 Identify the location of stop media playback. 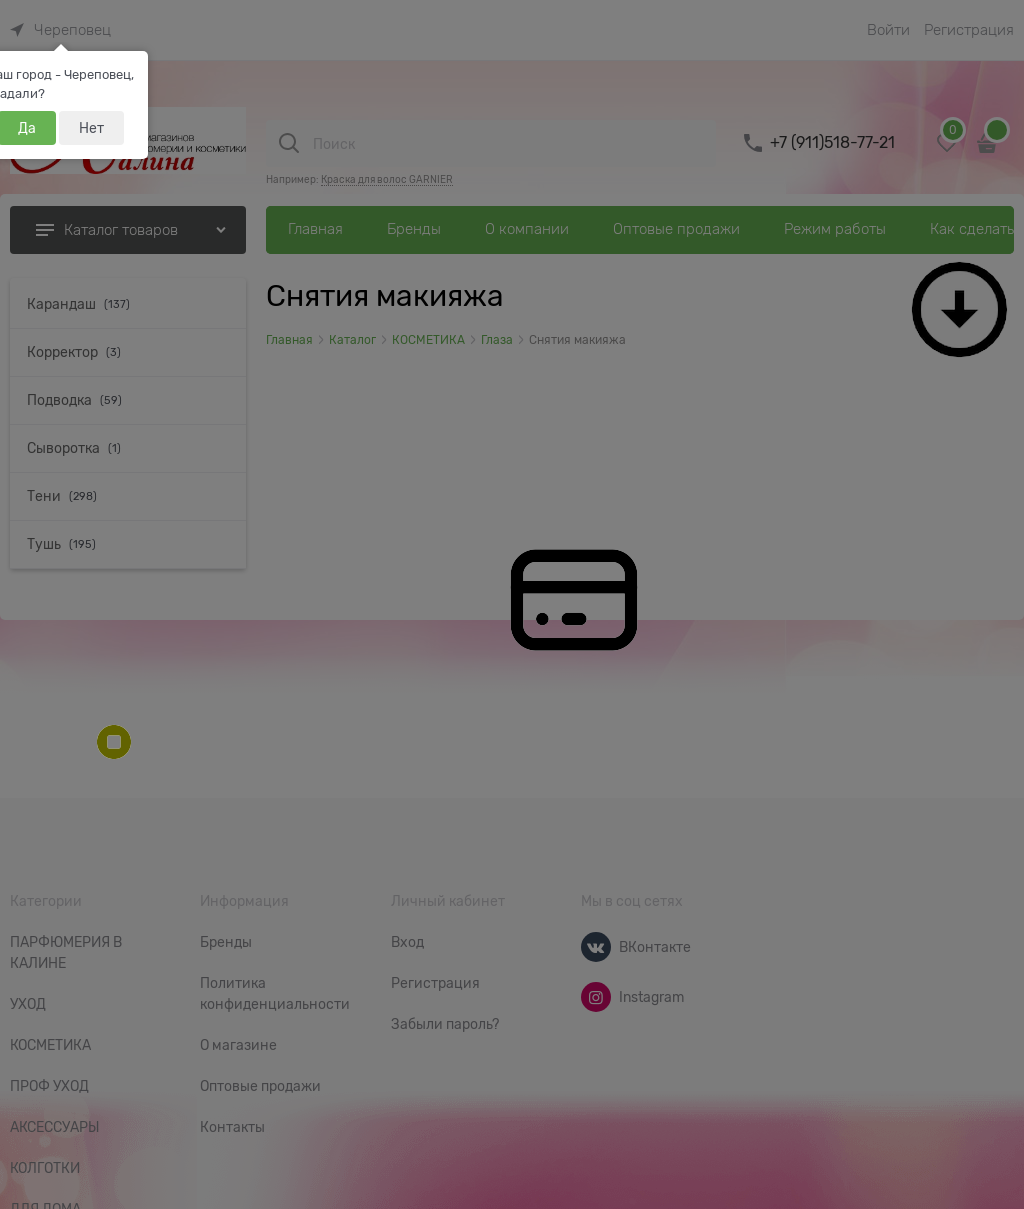
(114, 742).